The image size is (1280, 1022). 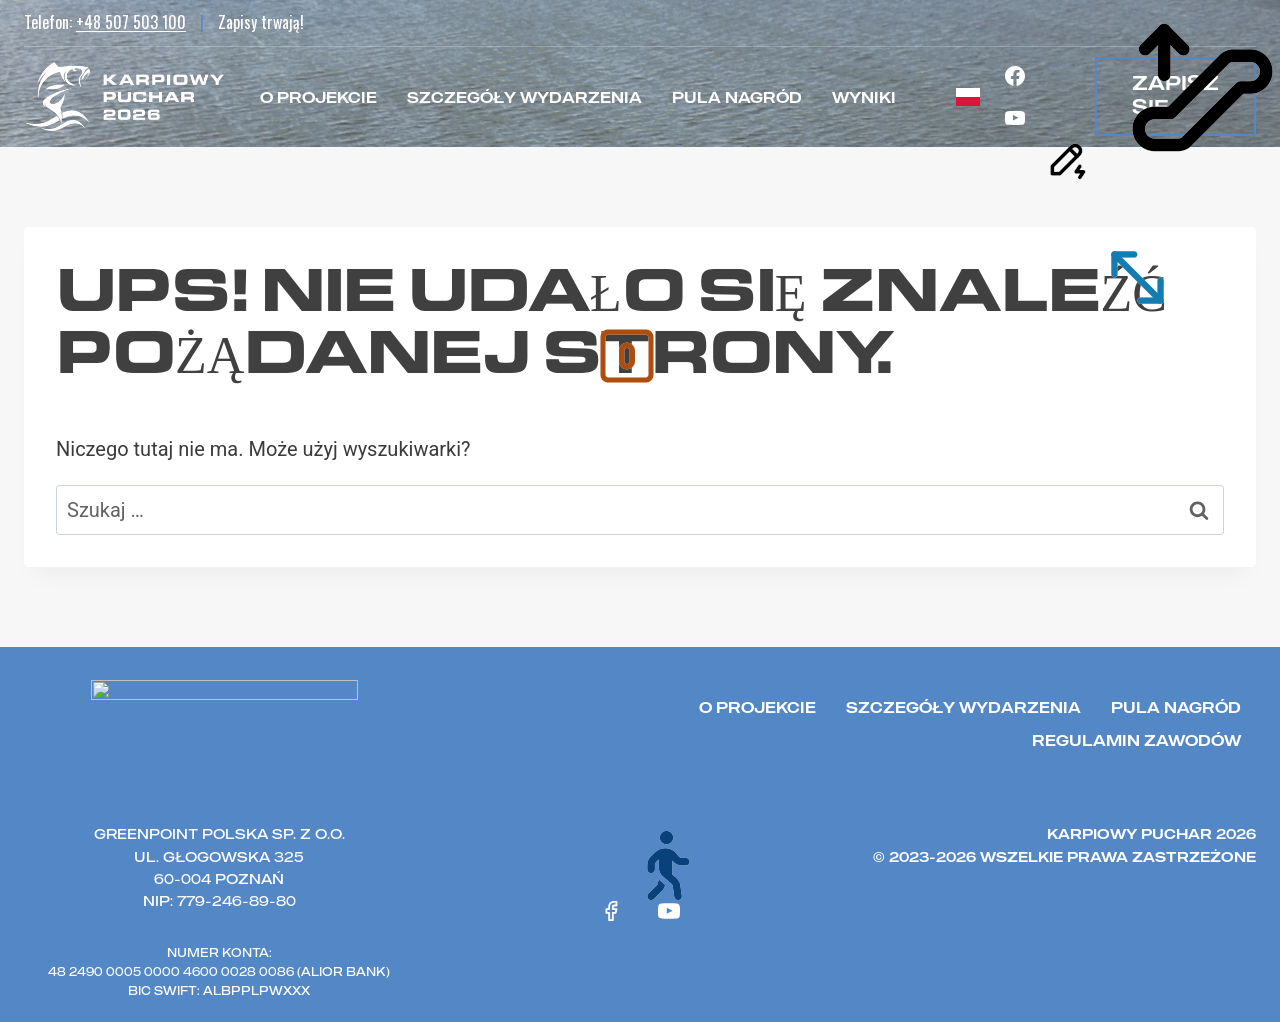 What do you see at coordinates (627, 356) in the screenshot?
I see `indicates zero items or empty count` at bounding box center [627, 356].